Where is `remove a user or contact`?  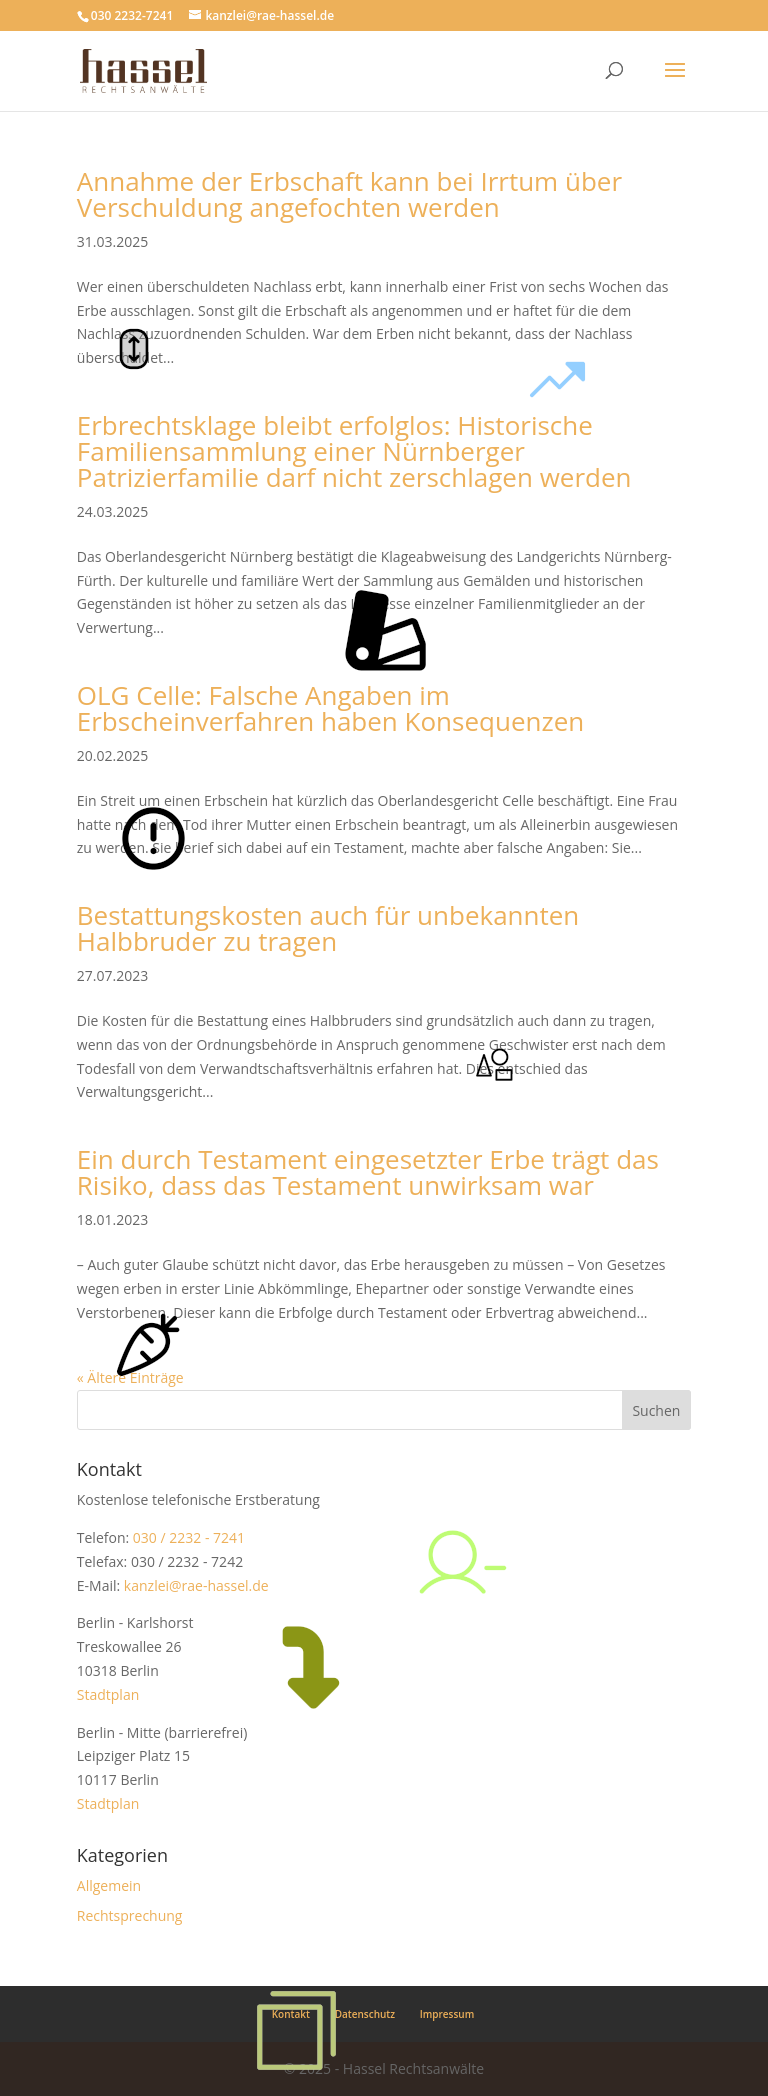
remove a user or contact is located at coordinates (460, 1565).